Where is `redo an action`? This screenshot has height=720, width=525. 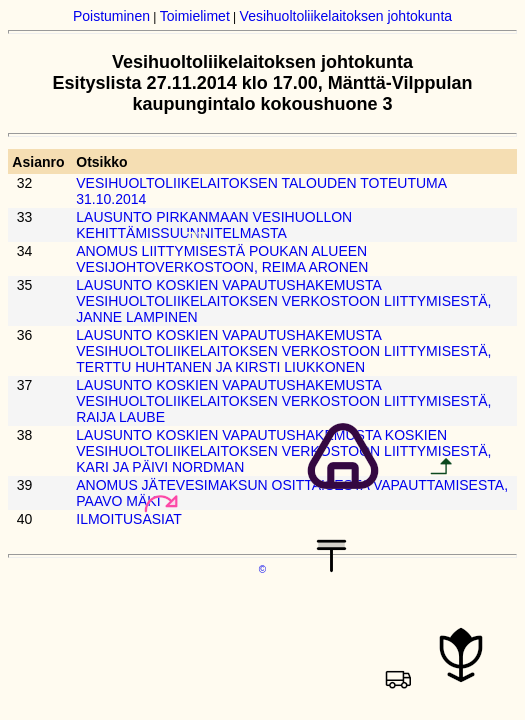 redo an action is located at coordinates (160, 502).